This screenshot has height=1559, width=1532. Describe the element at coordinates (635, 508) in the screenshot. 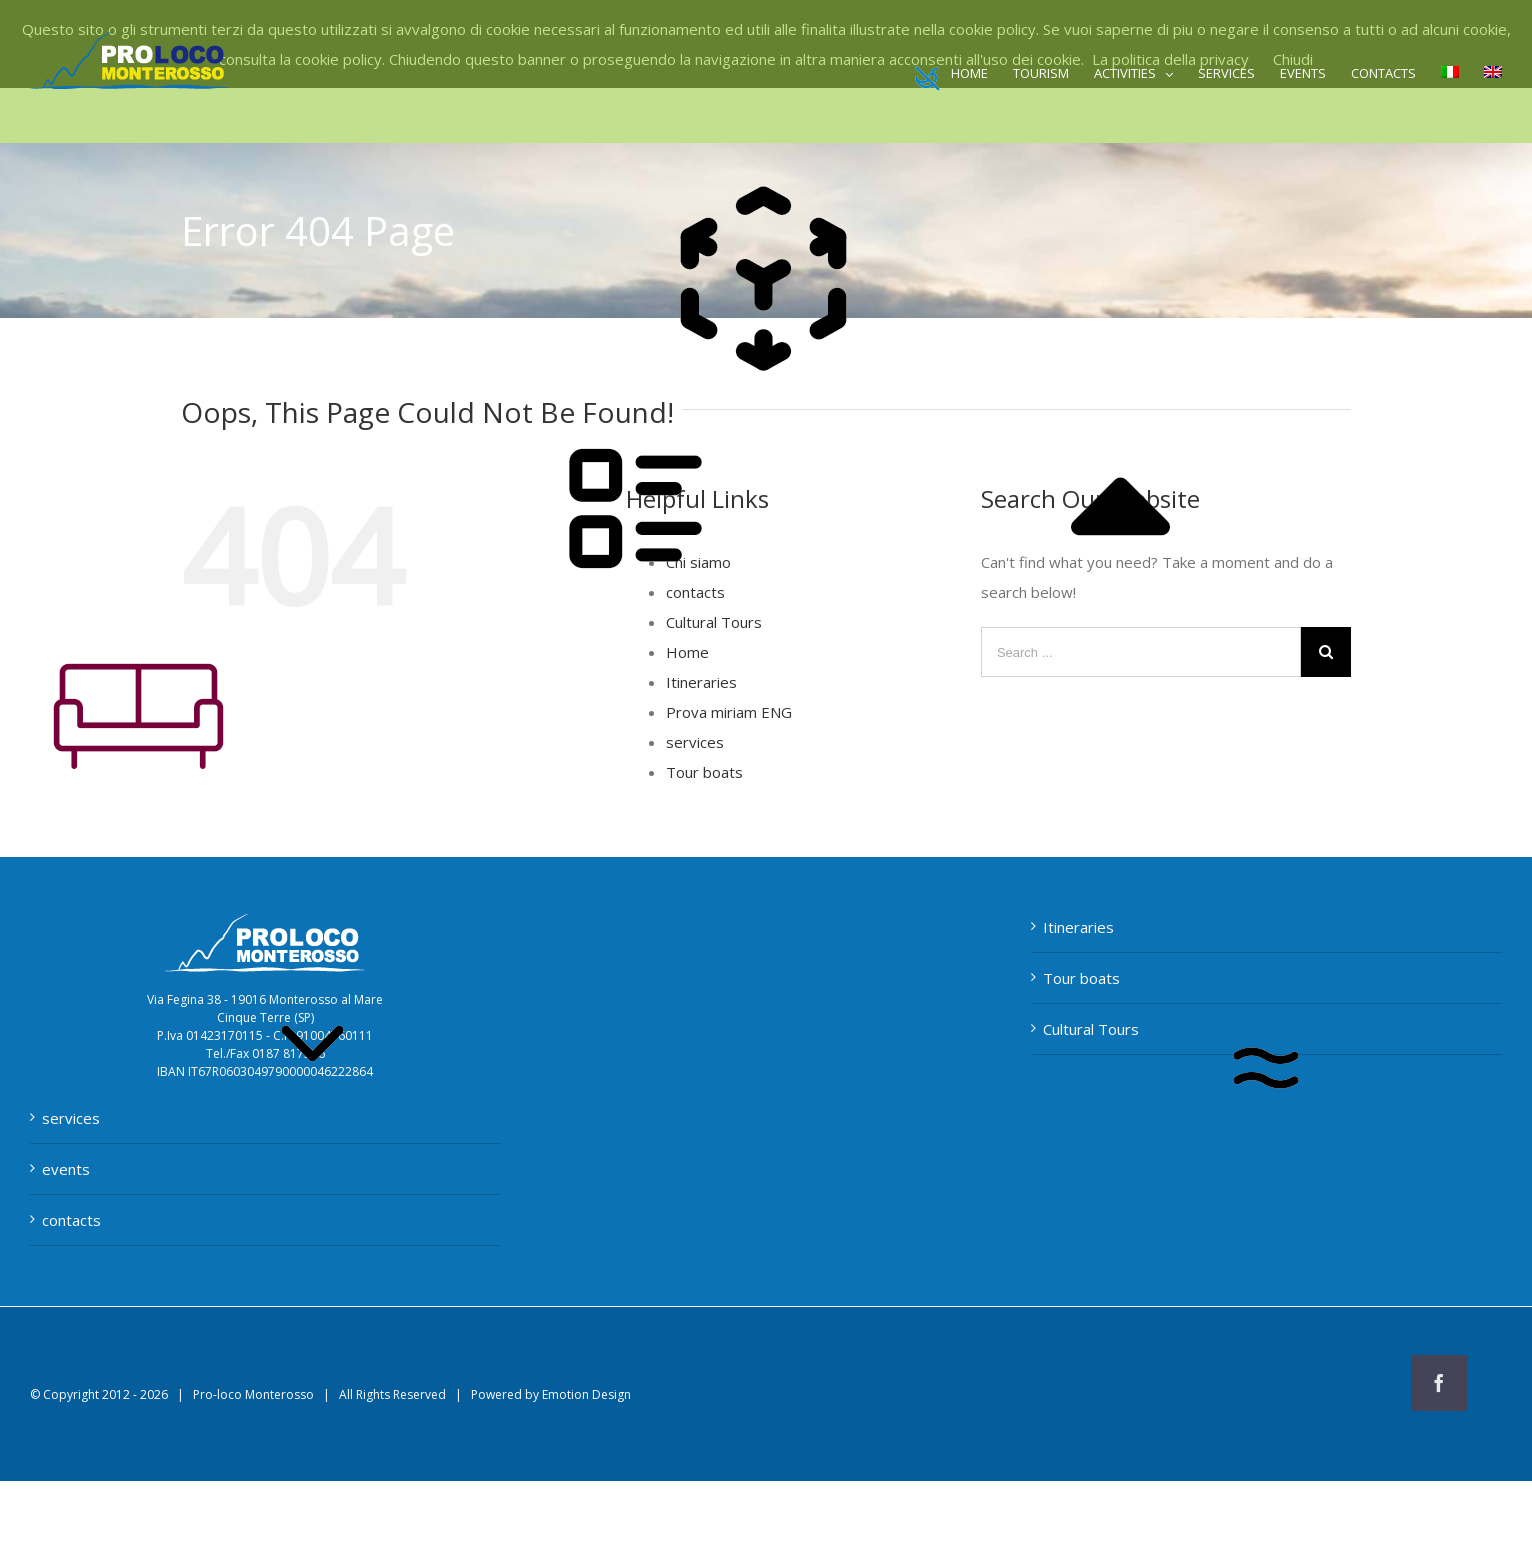

I see `view detailed list items` at that location.